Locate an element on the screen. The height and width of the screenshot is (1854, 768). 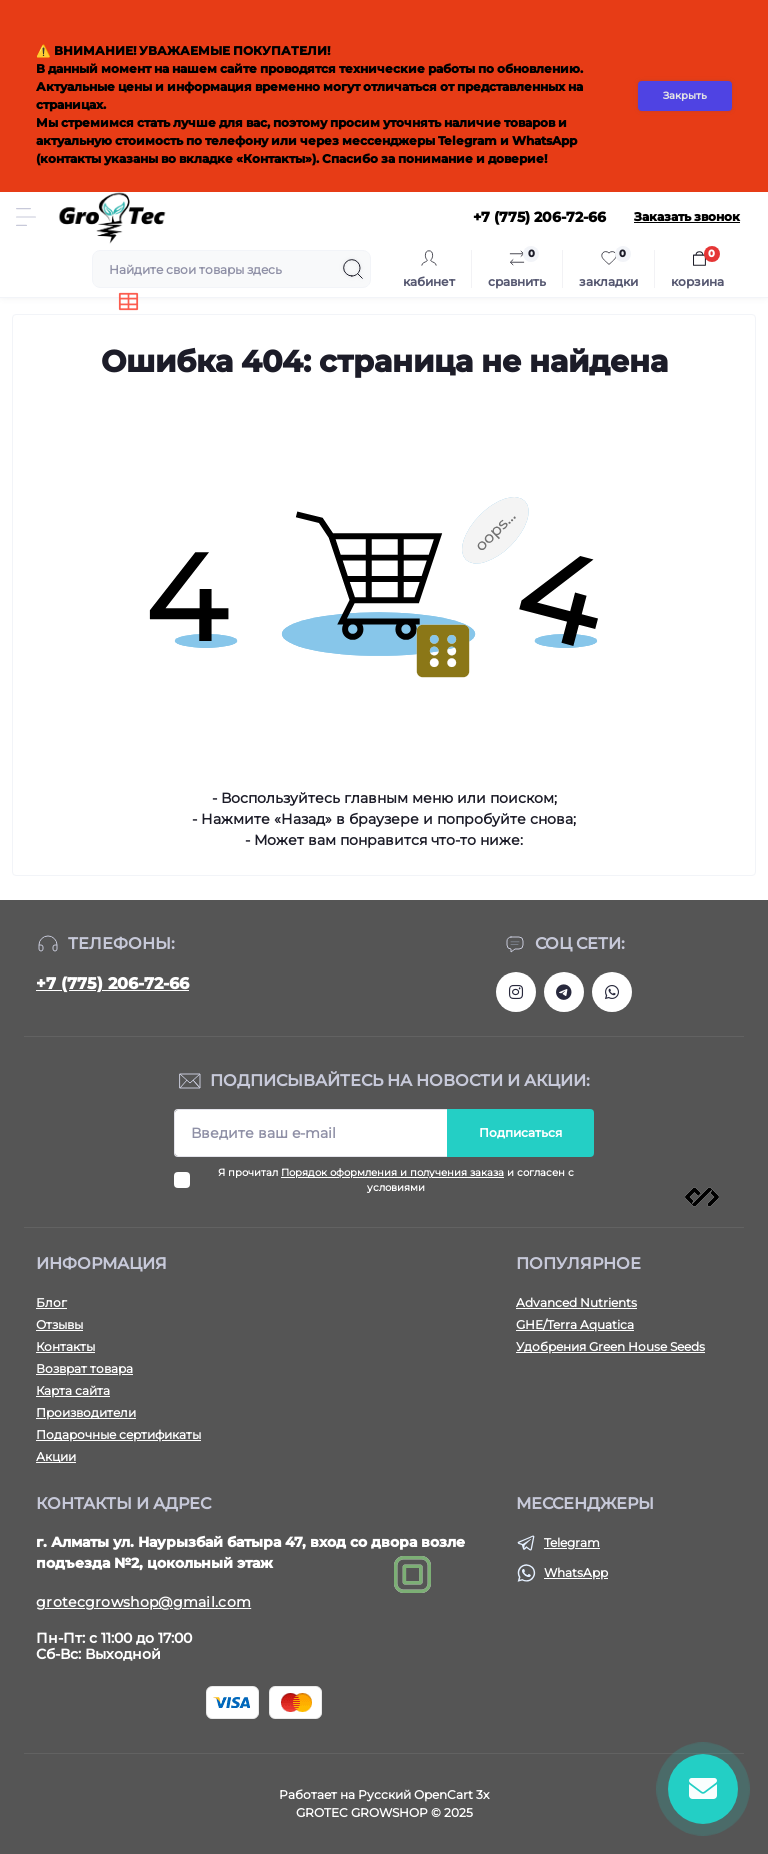
roll the dice or generate a random result is located at coordinates (443, 651).